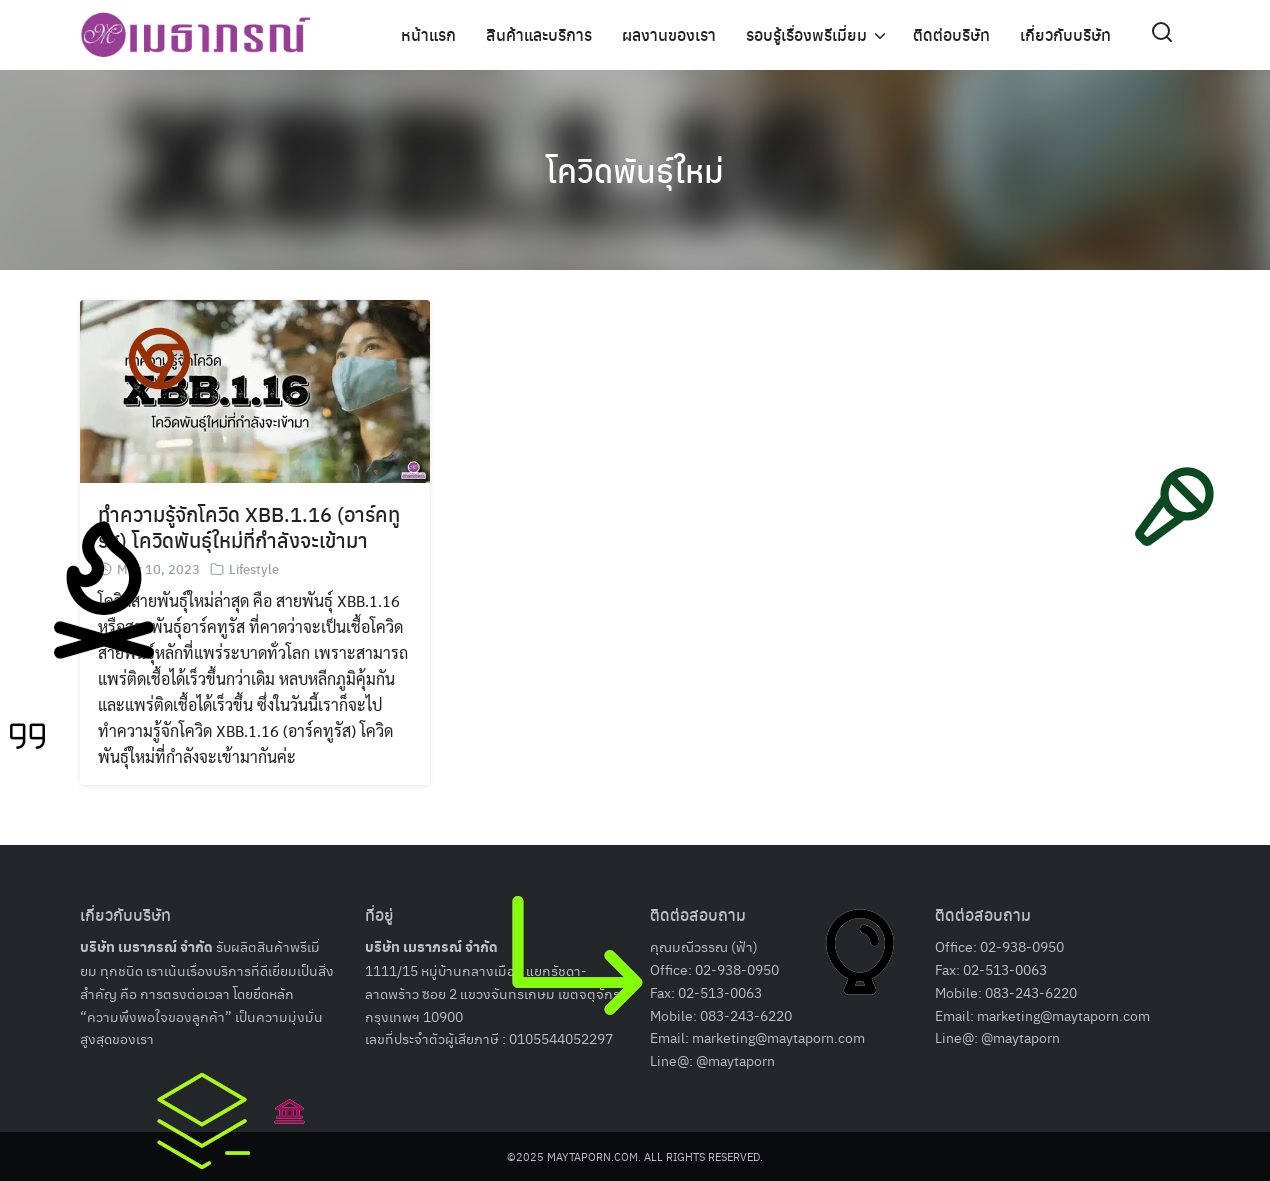  What do you see at coordinates (289, 1112) in the screenshot?
I see `access banking or financial services` at bounding box center [289, 1112].